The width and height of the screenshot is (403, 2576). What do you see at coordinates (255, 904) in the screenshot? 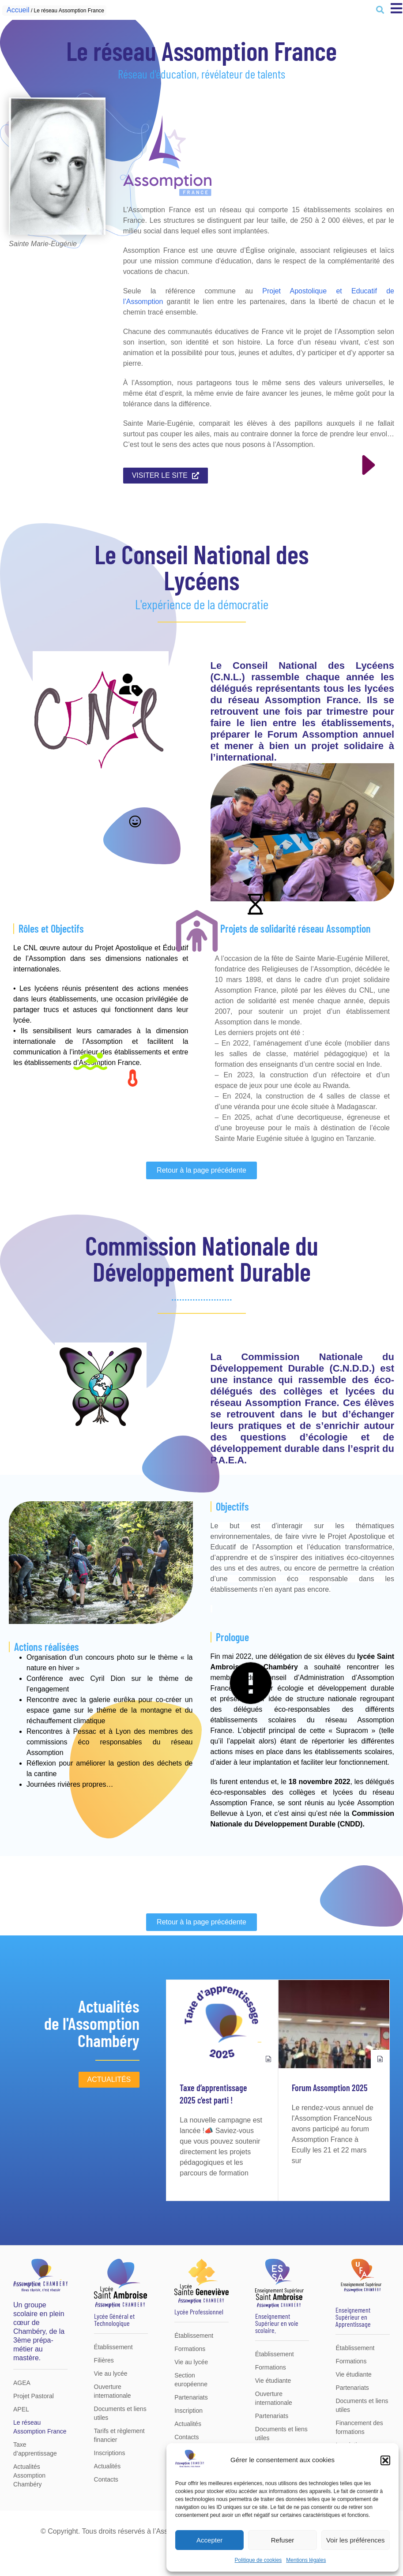
I see `indicates a process is waiting or pending` at bounding box center [255, 904].